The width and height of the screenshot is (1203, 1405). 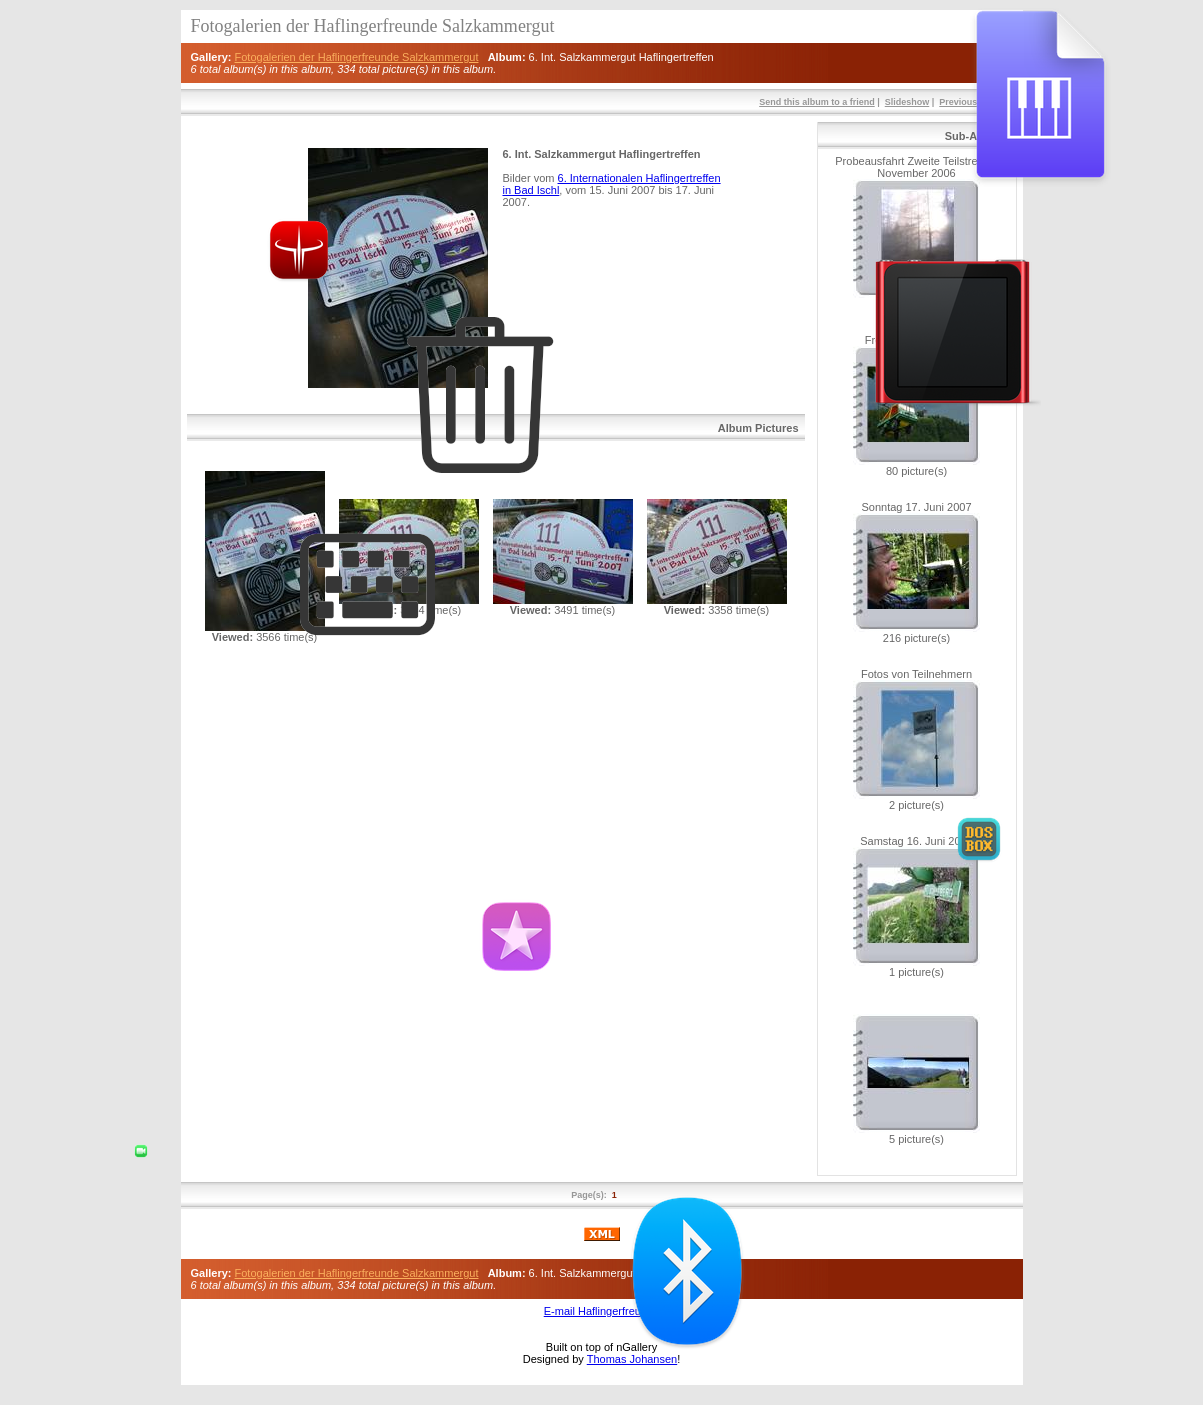 I want to click on open FaceTime to start a video call, so click(x=141, y=1151).